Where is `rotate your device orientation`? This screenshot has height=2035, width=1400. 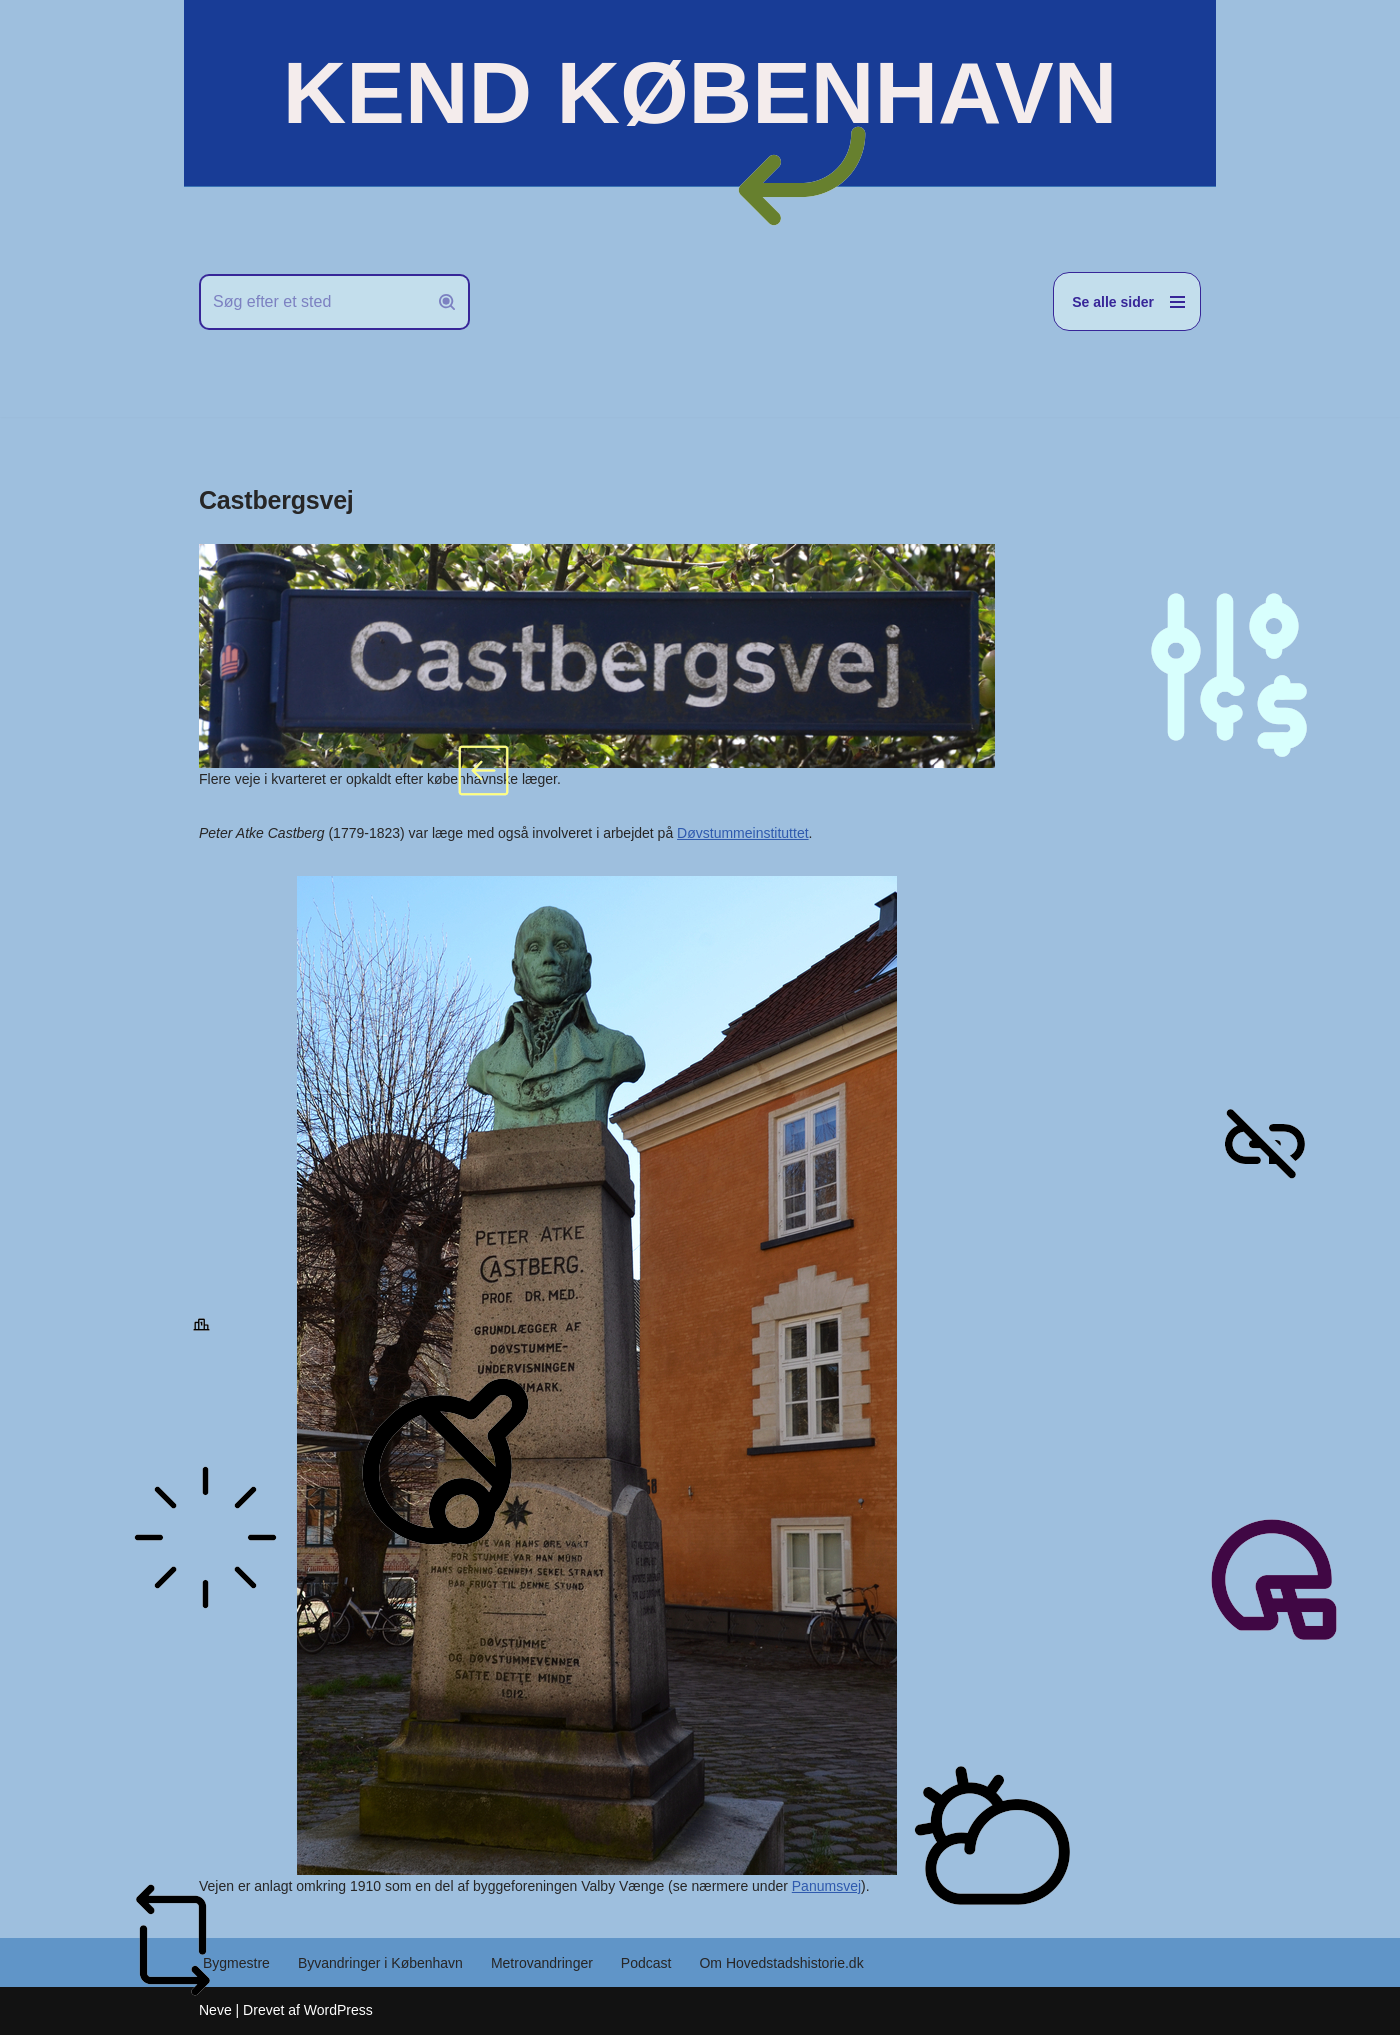 rotate your device orientation is located at coordinates (173, 1940).